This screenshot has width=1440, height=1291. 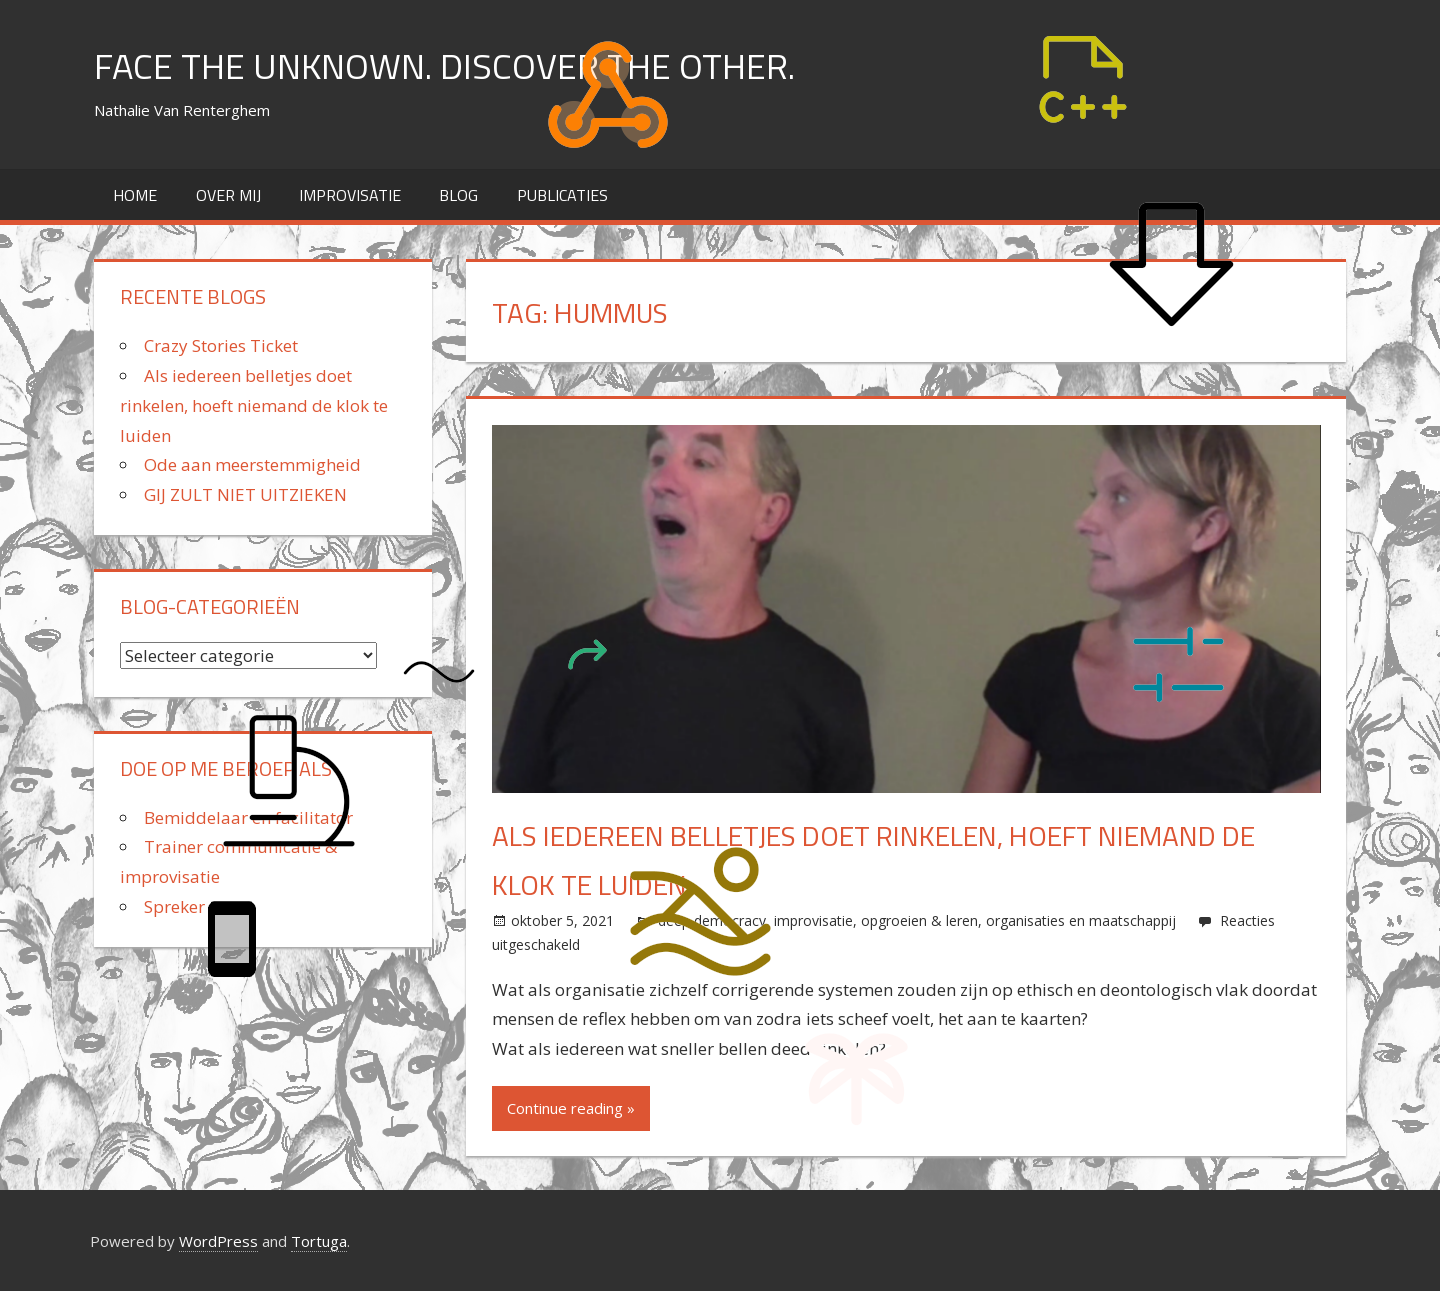 What do you see at coordinates (439, 672) in the screenshot?
I see `indicates an approximate or estimated value` at bounding box center [439, 672].